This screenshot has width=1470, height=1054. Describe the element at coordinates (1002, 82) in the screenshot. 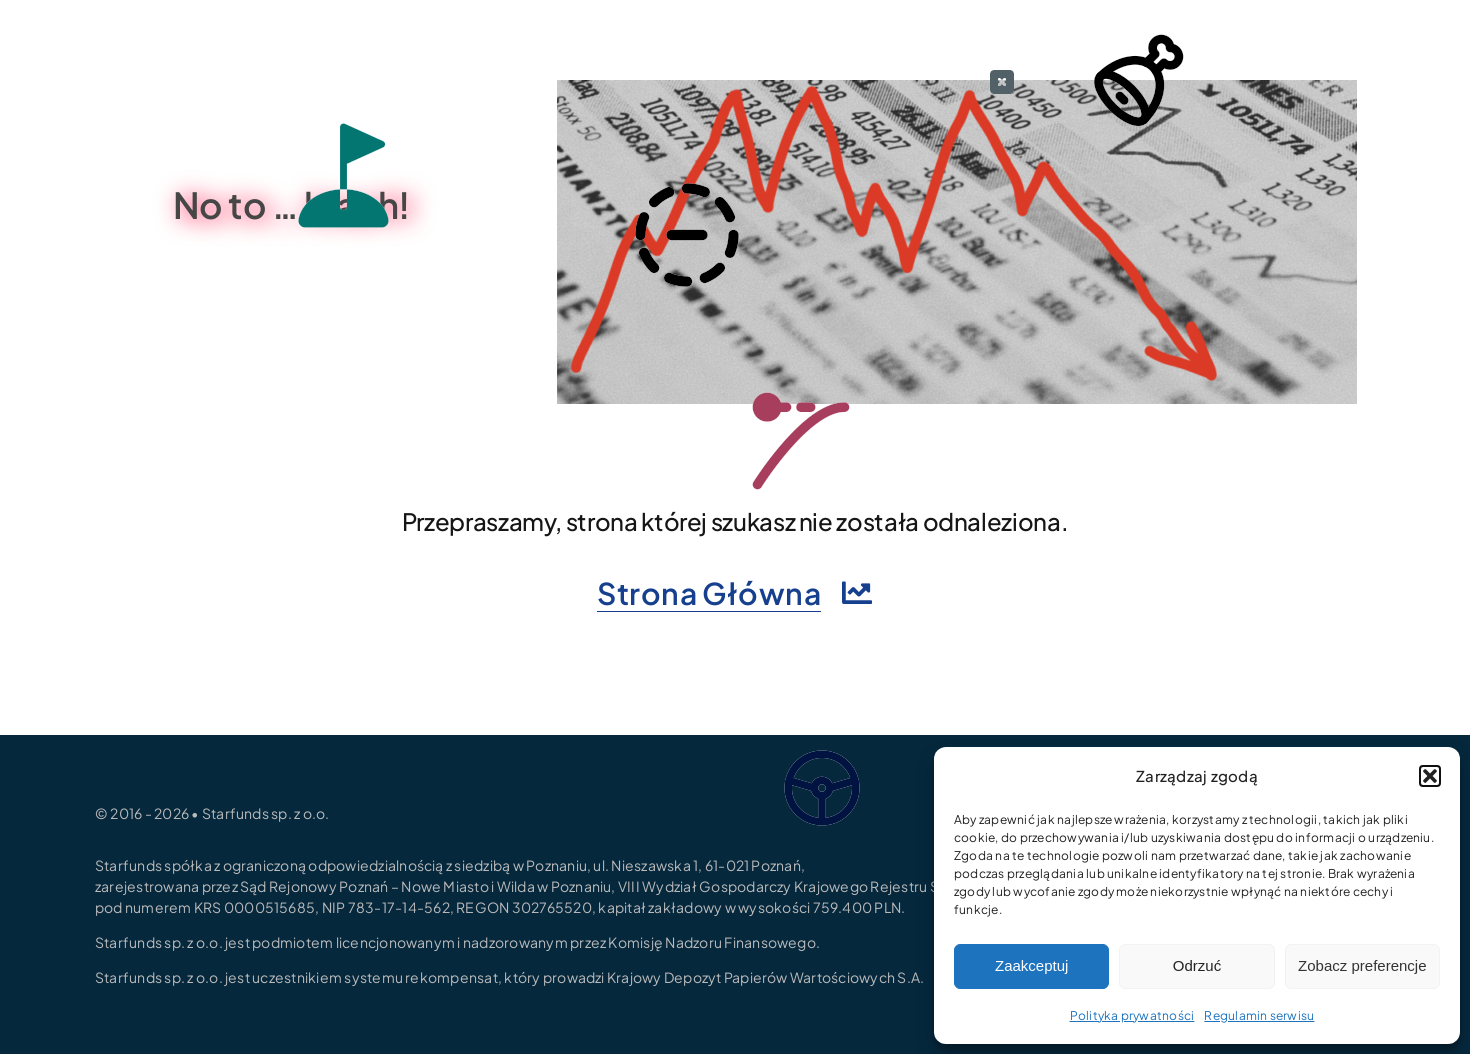

I see `close or dismiss a modal window` at that location.